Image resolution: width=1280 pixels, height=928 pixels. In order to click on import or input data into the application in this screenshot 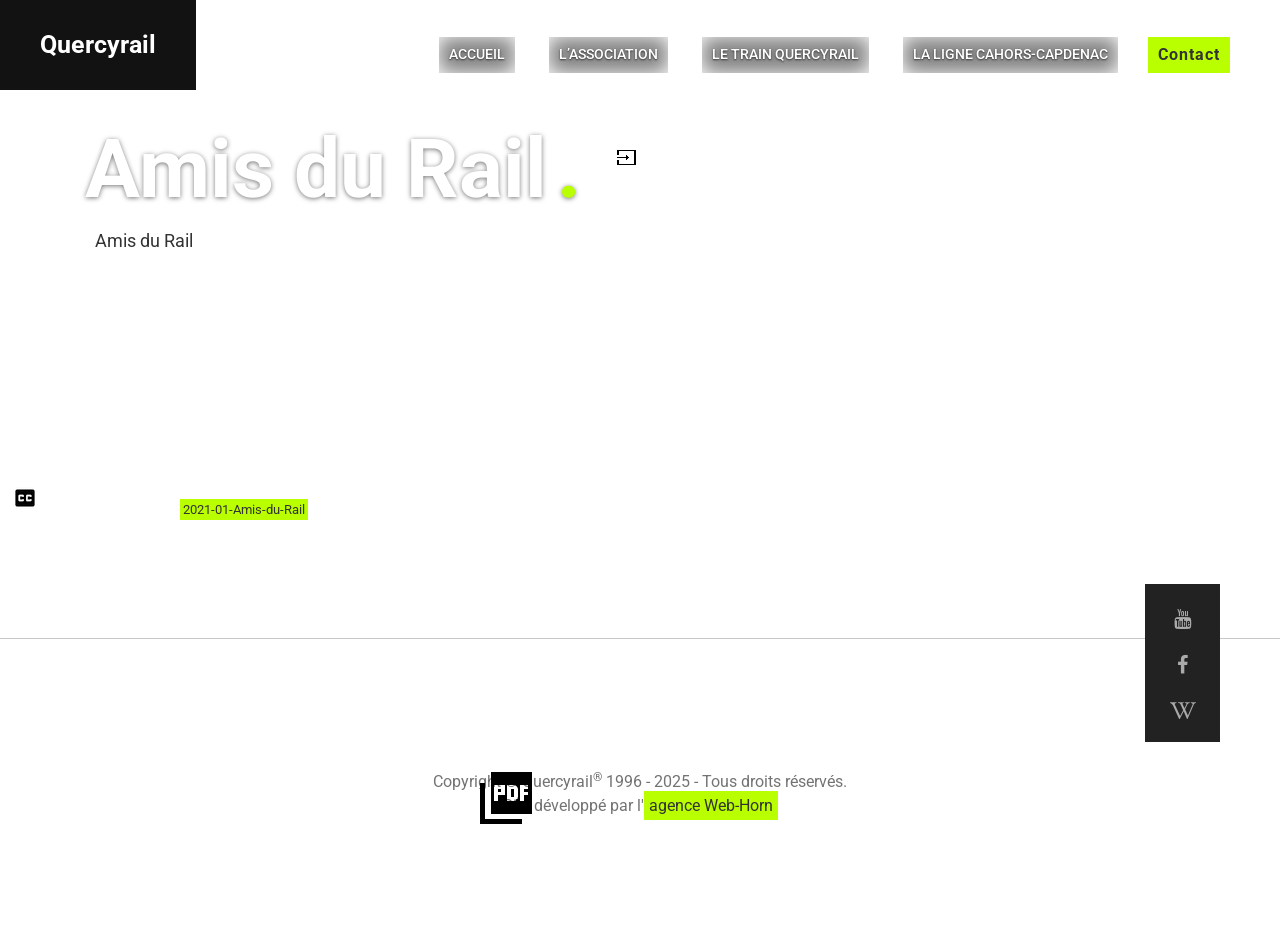, I will do `click(626, 157)`.